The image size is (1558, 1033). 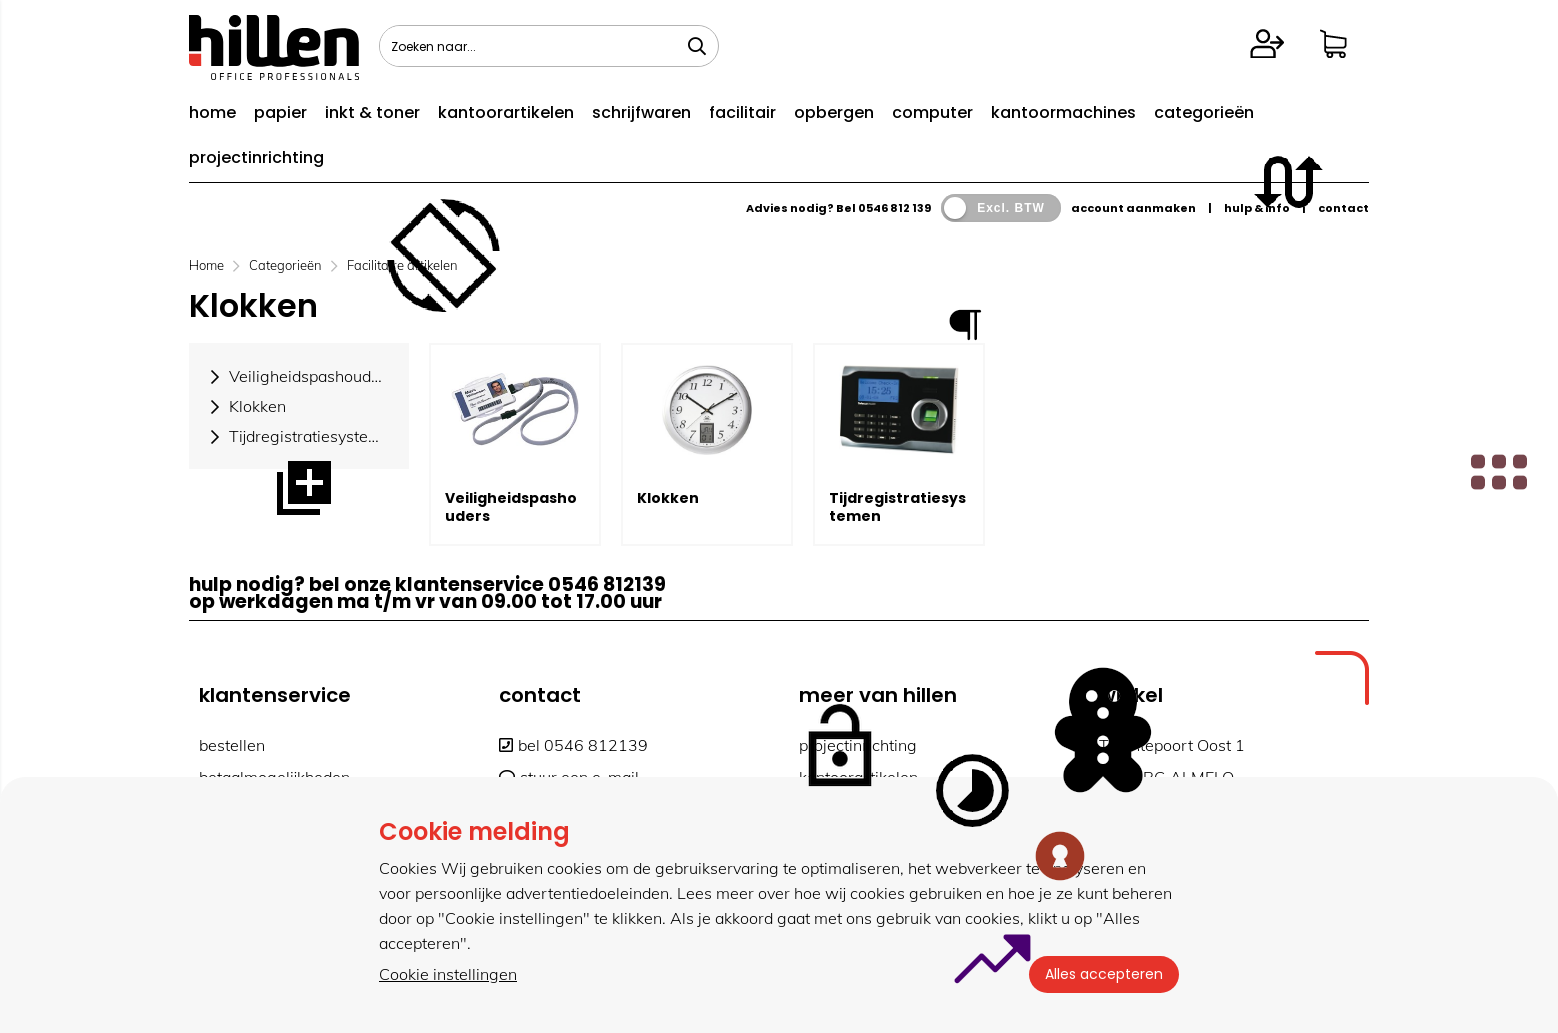 I want to click on view trending or popular content, so click(x=992, y=961).